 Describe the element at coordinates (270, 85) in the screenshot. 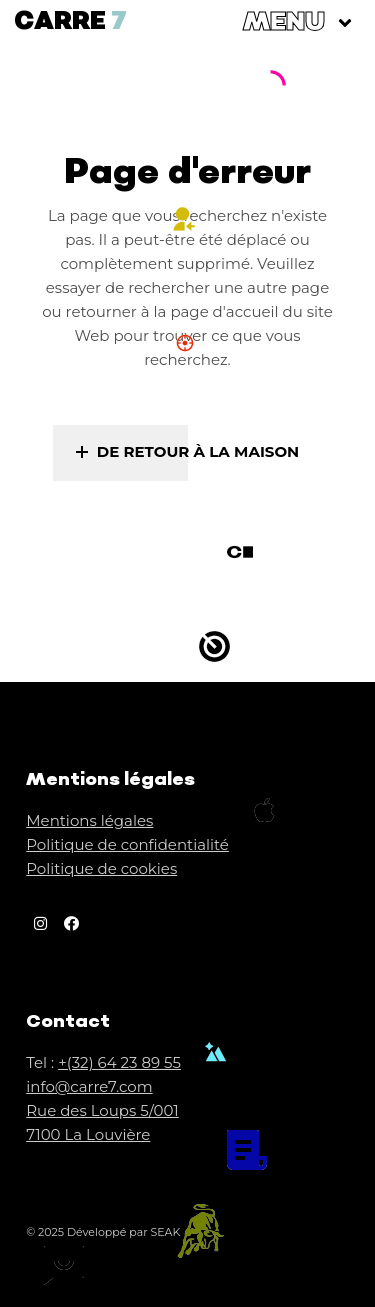

I see `indicates content is loading` at that location.